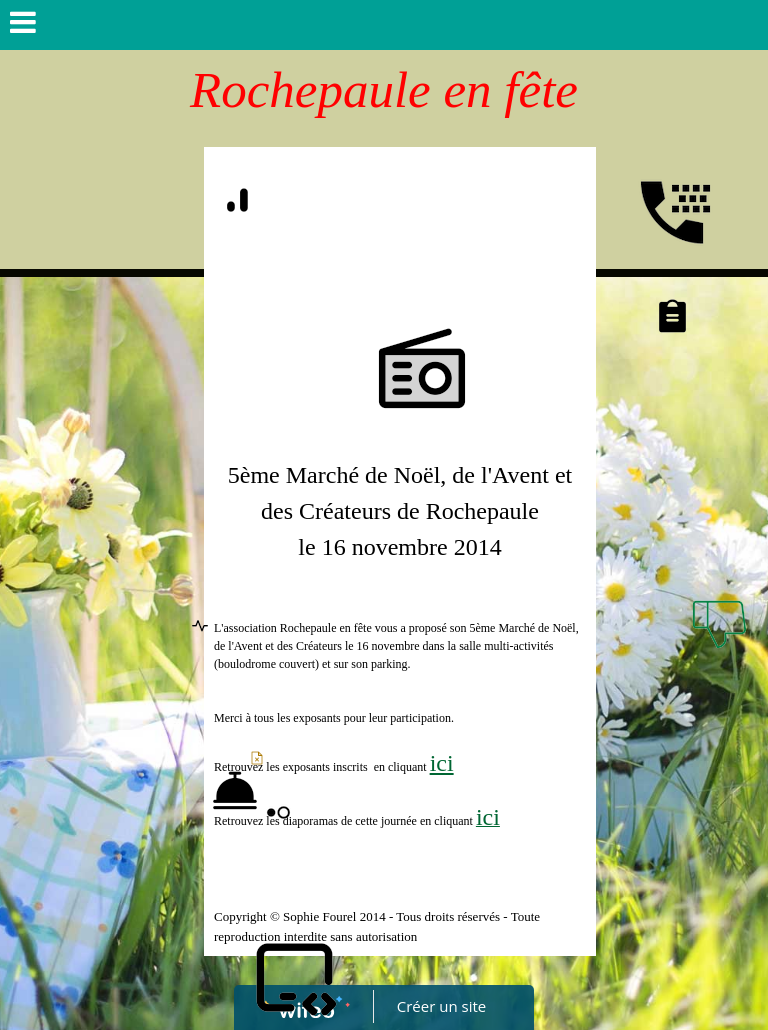  I want to click on delete or remove a file, so click(257, 758).